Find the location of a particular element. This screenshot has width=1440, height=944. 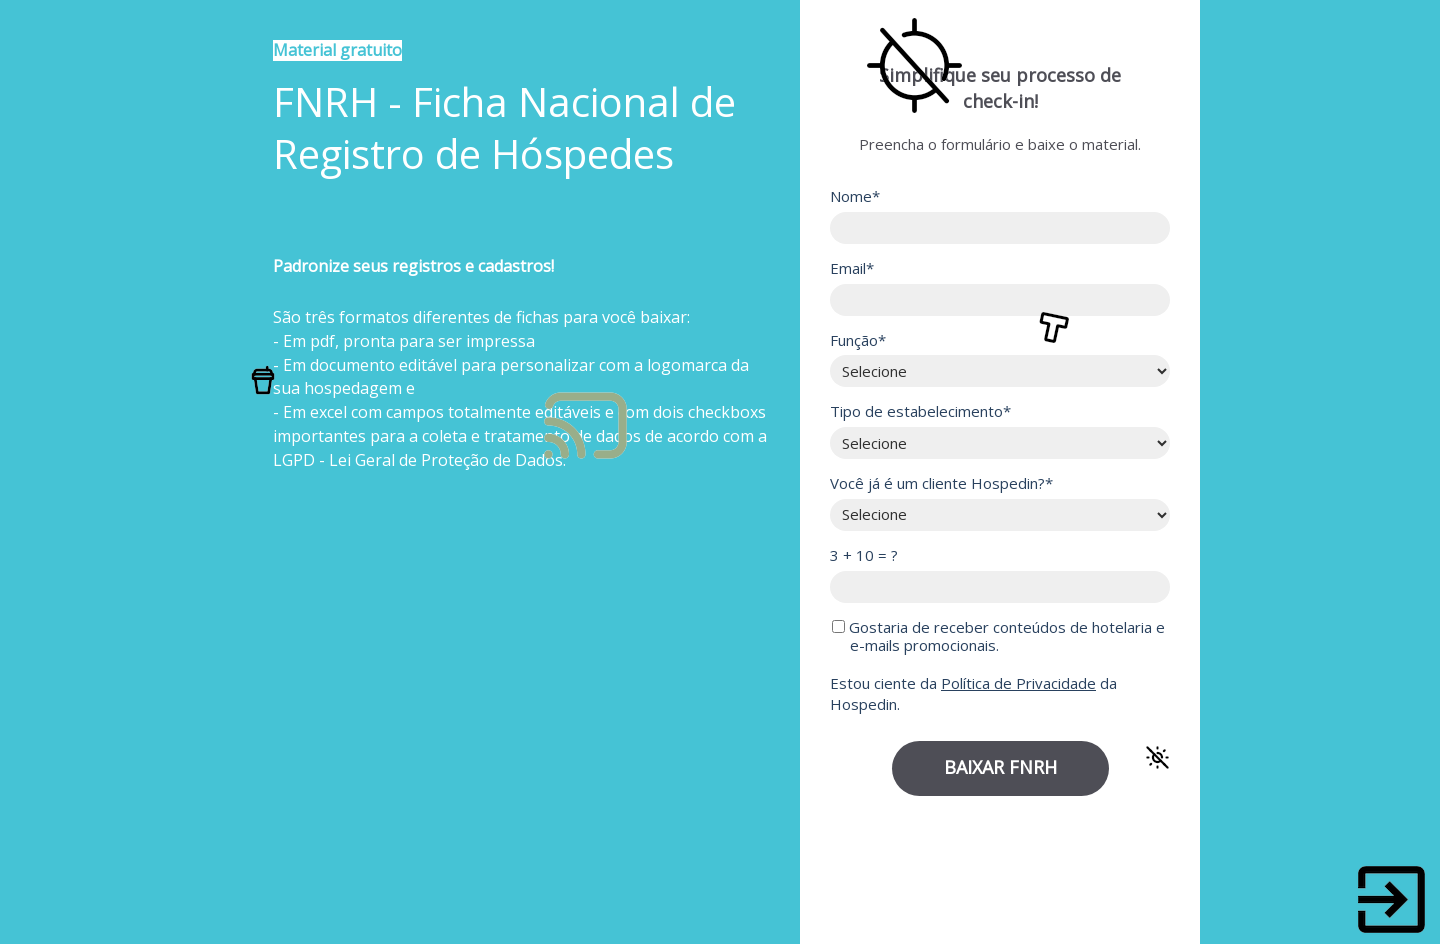

order a coffee or beverage is located at coordinates (263, 380).